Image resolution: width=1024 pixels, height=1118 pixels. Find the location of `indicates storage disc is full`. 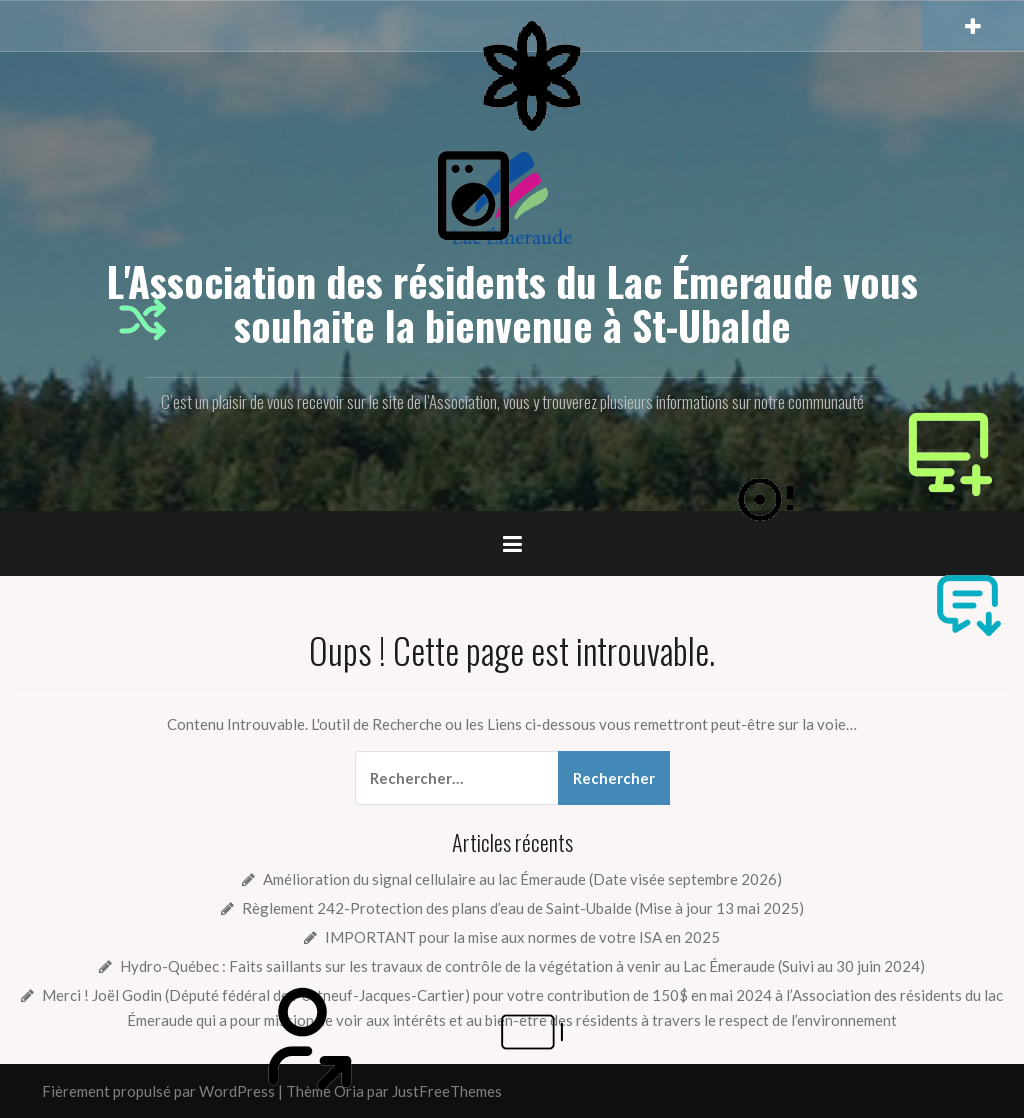

indicates storage disc is full is located at coordinates (765, 499).